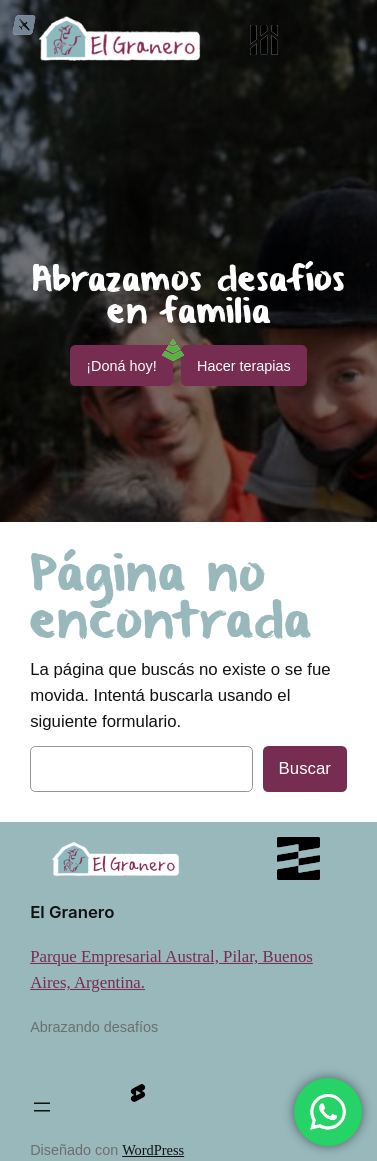  Describe the element at coordinates (264, 40) in the screenshot. I see `libraries.io logo` at that location.